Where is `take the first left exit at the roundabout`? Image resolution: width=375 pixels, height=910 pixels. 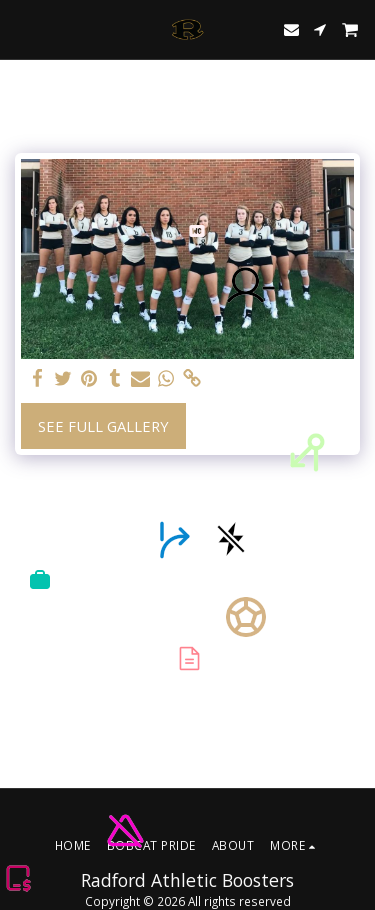
take the first left exit at the roundabout is located at coordinates (307, 452).